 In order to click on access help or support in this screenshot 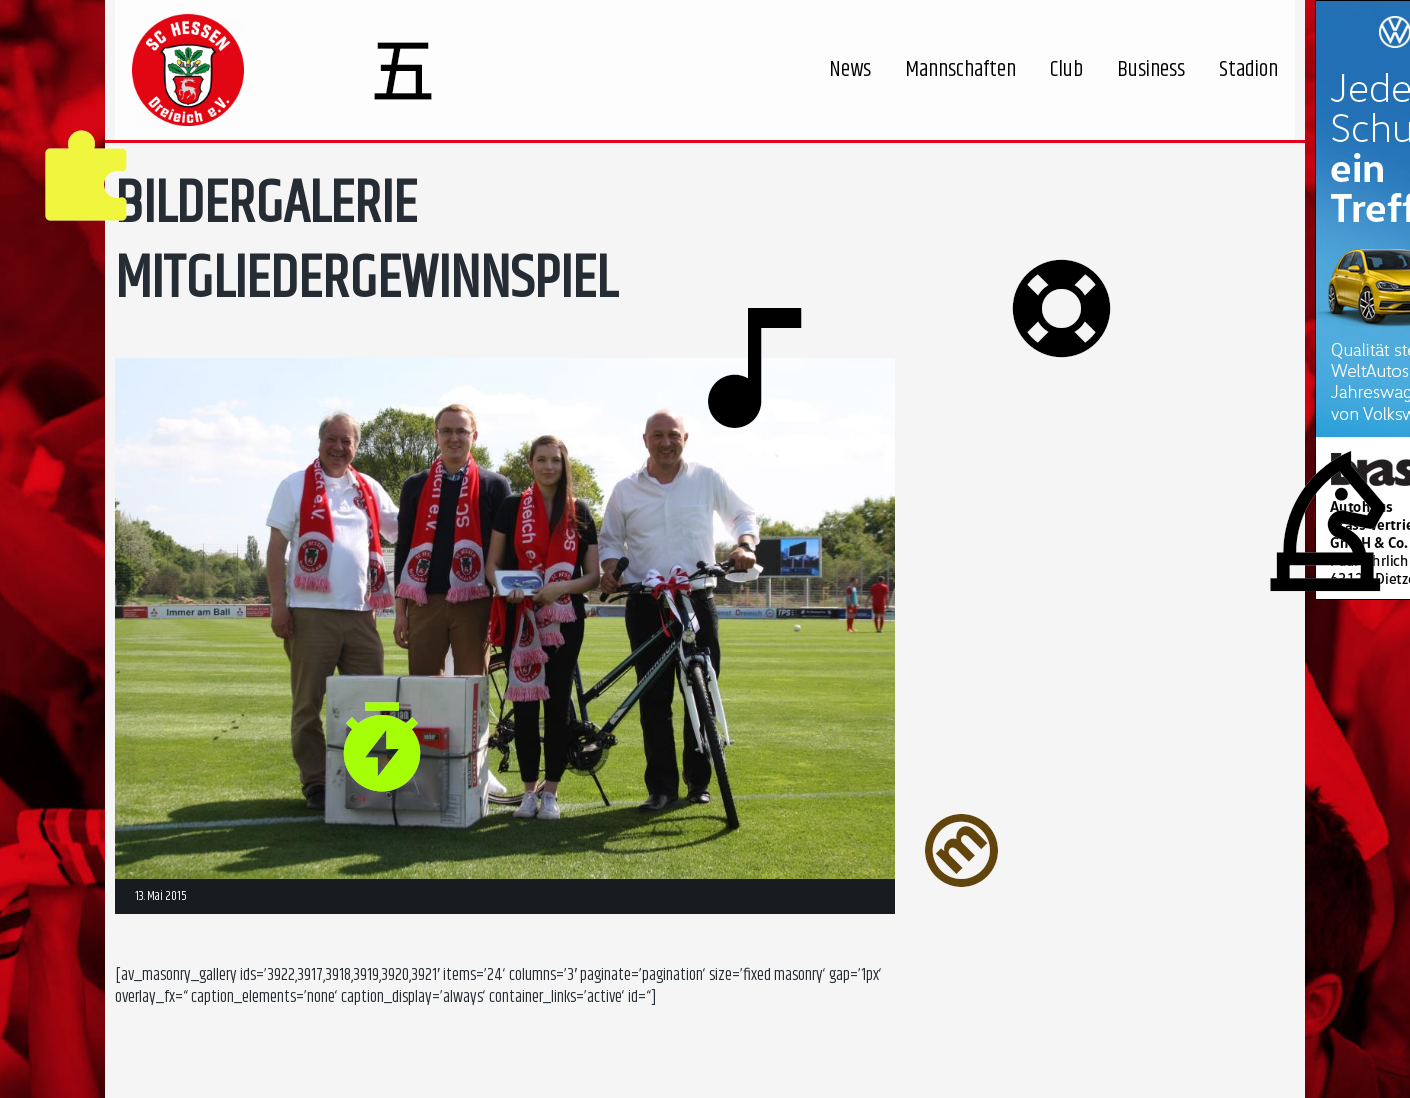, I will do `click(1061, 308)`.